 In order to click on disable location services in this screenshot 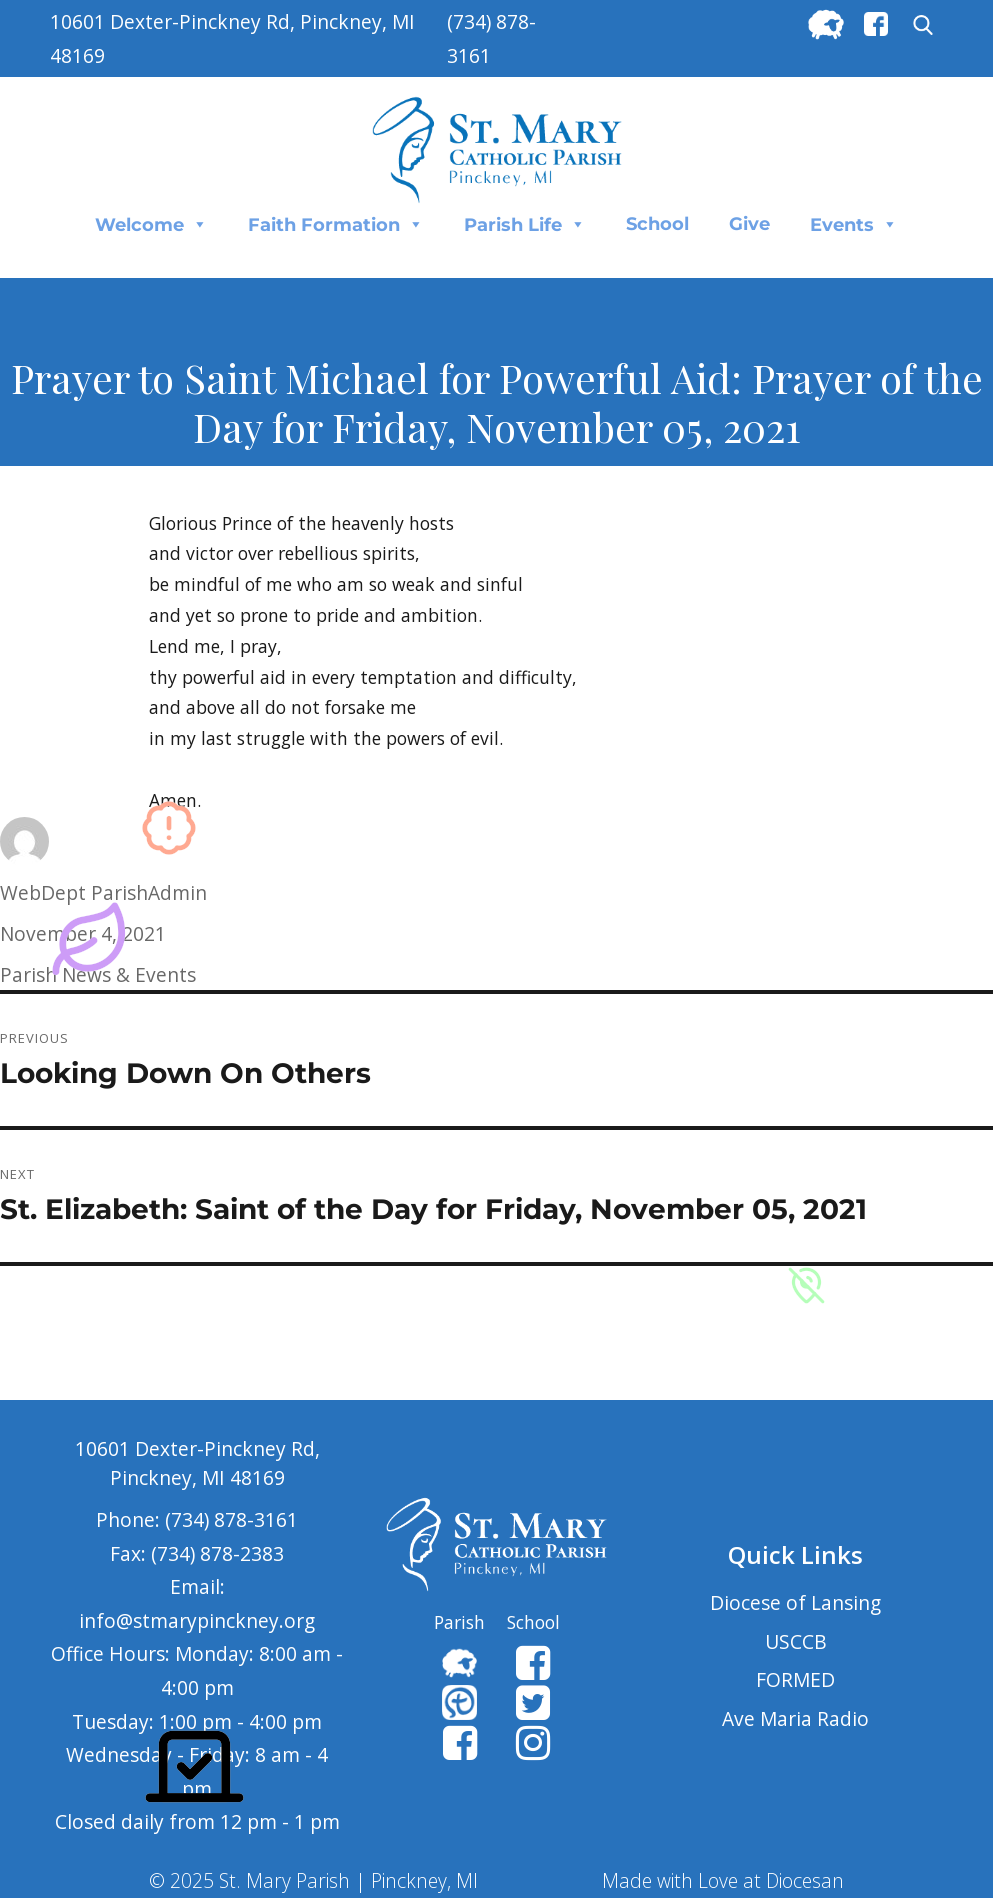, I will do `click(806, 1285)`.